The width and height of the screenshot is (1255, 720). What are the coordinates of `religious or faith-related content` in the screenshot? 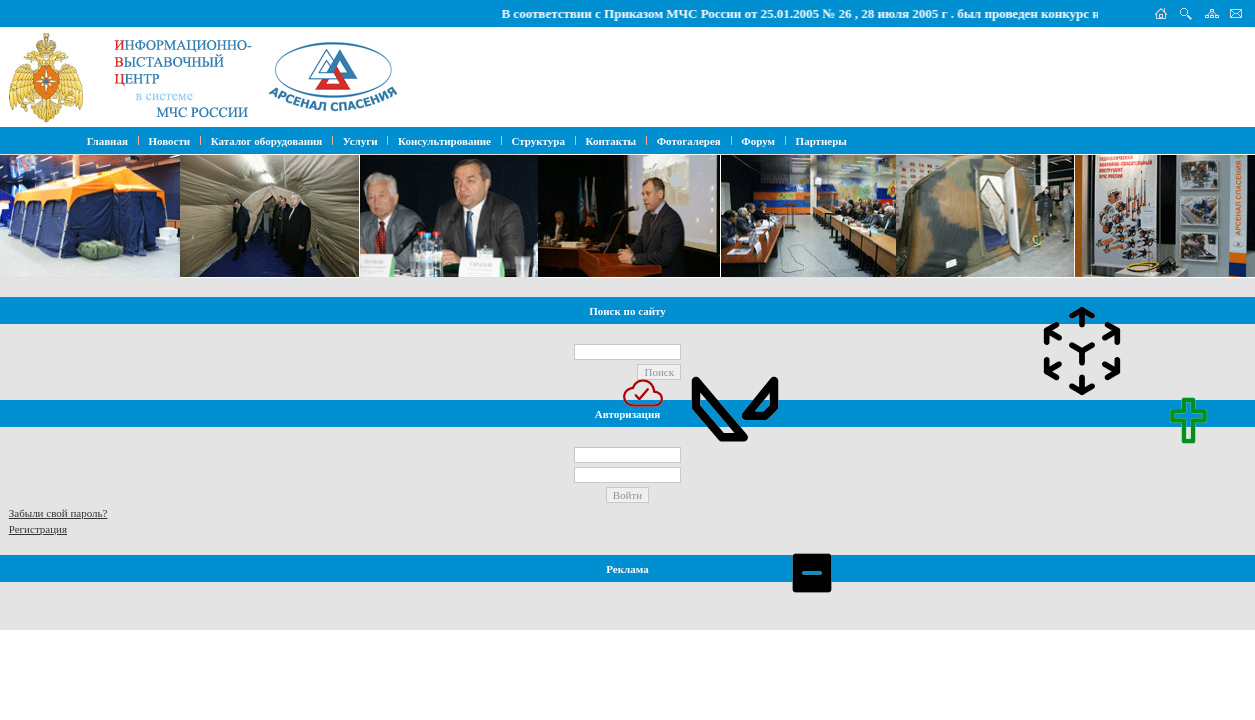 It's located at (1188, 420).